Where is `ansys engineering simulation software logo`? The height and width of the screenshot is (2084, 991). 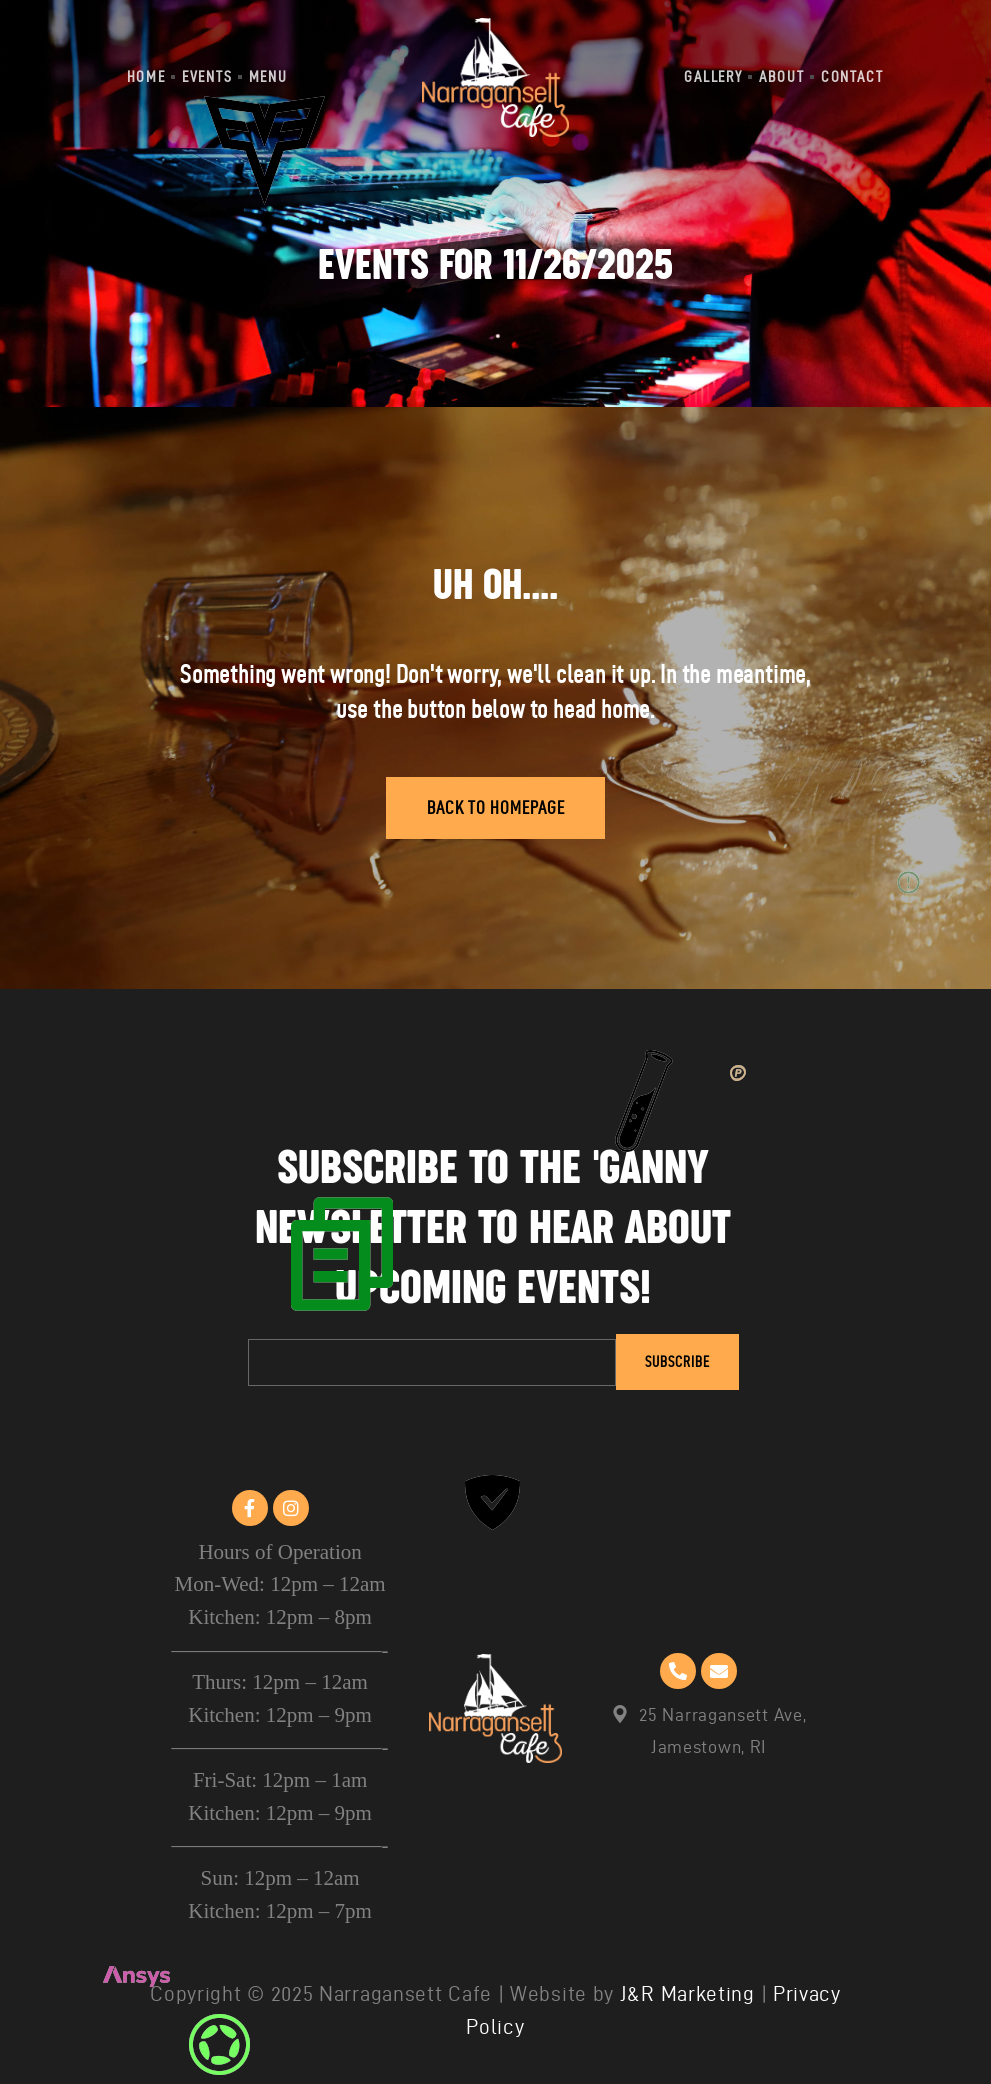
ansys engineering simulation software logo is located at coordinates (136, 1976).